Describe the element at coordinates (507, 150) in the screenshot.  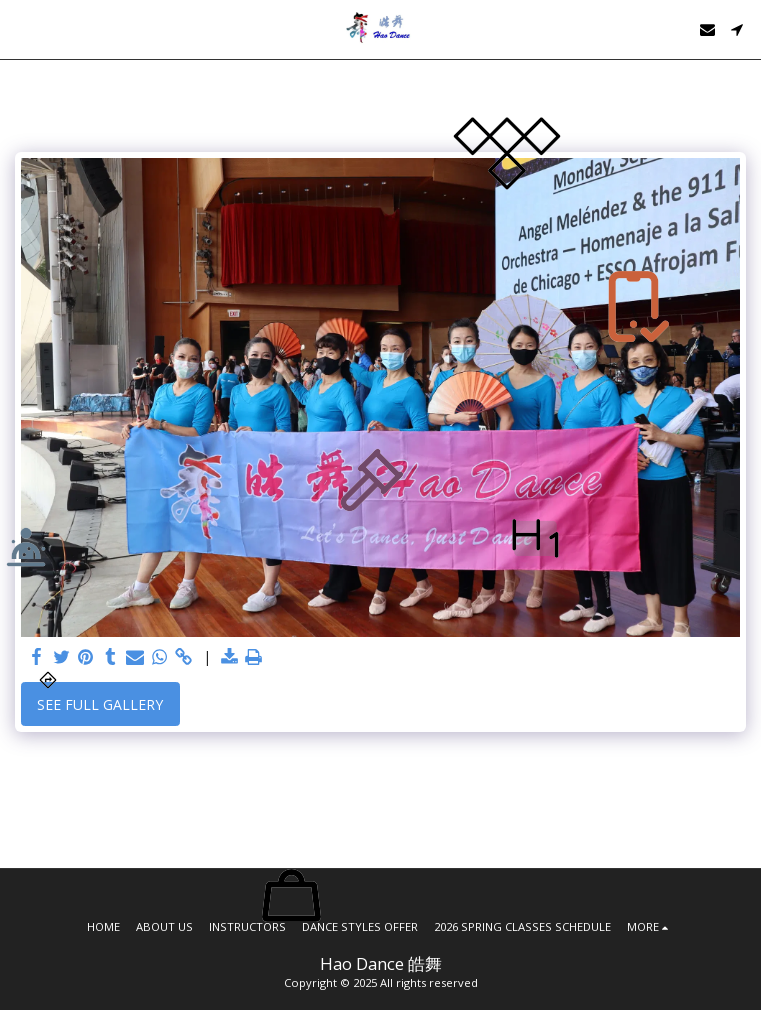
I see `open tidal music streaming app` at that location.